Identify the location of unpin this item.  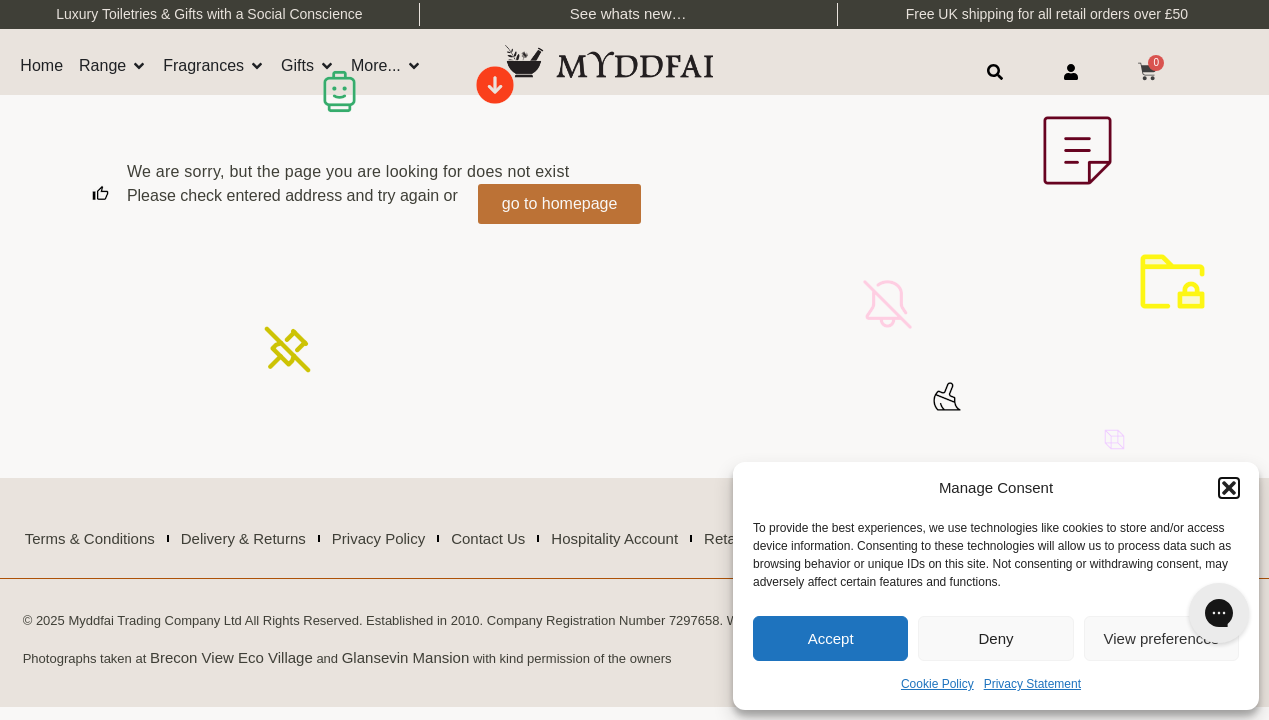
(287, 349).